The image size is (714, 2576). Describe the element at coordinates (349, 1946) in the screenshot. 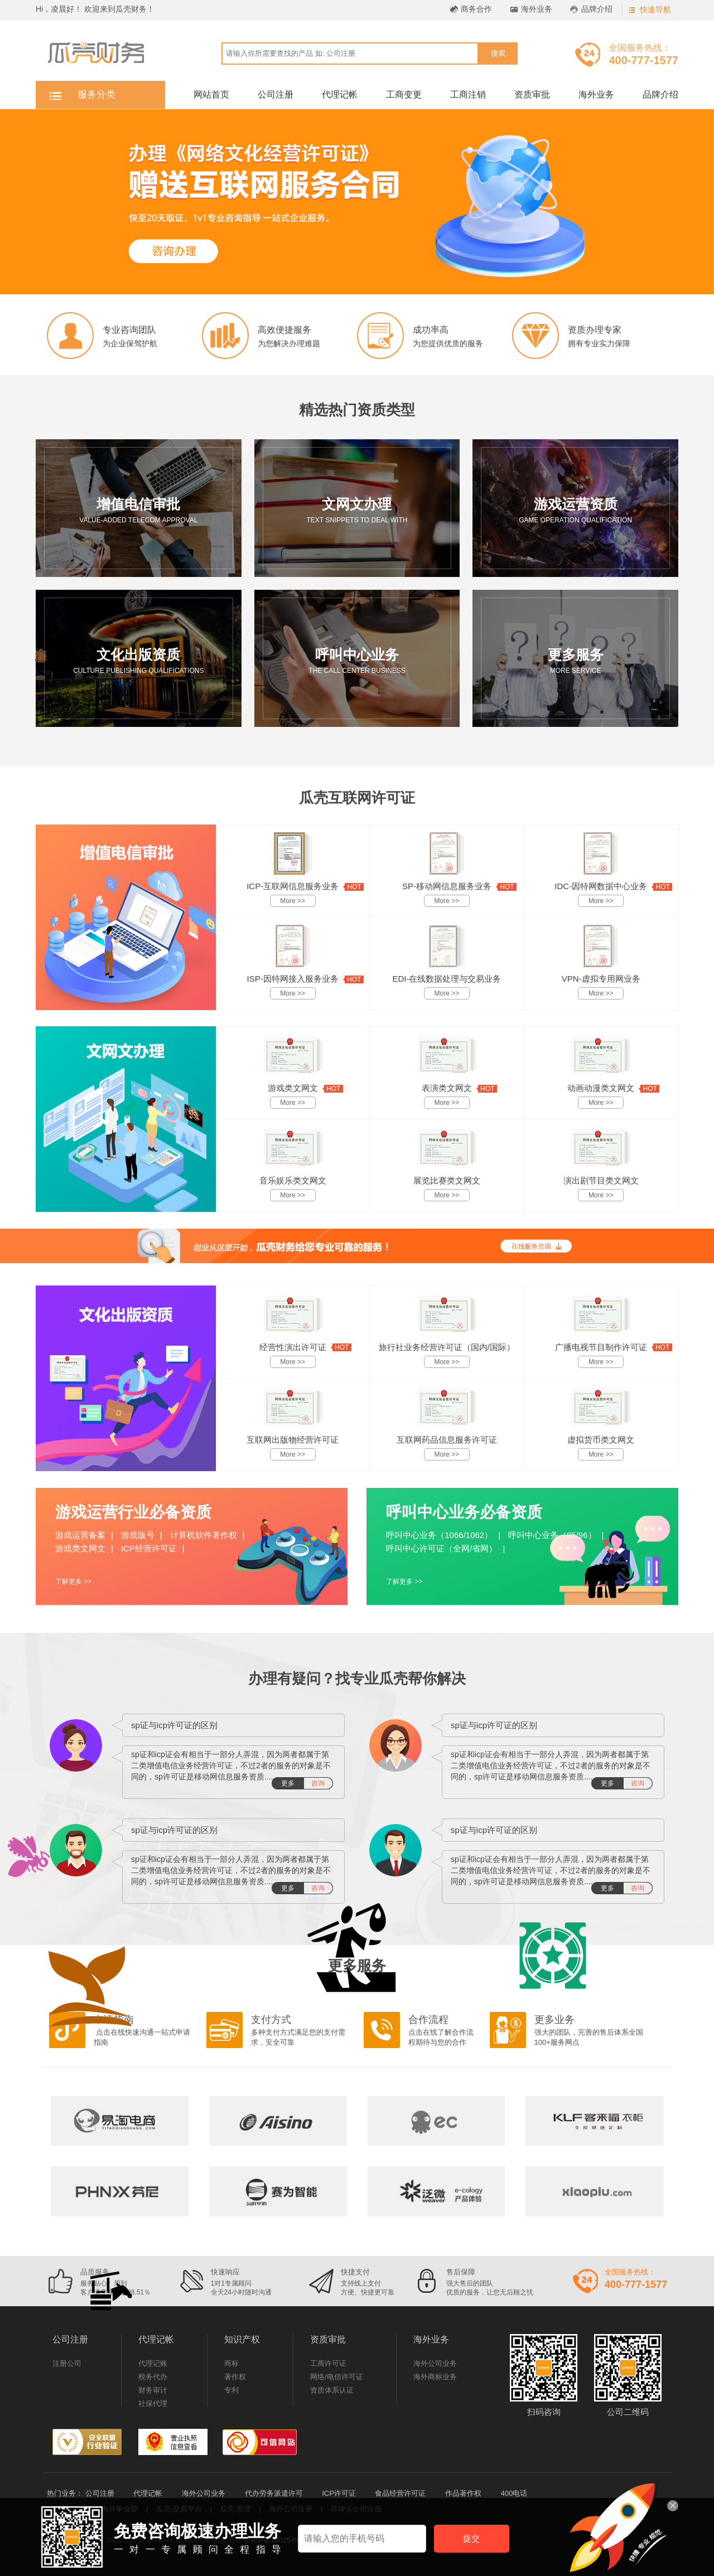

I see `the fool tarot card icon` at that location.